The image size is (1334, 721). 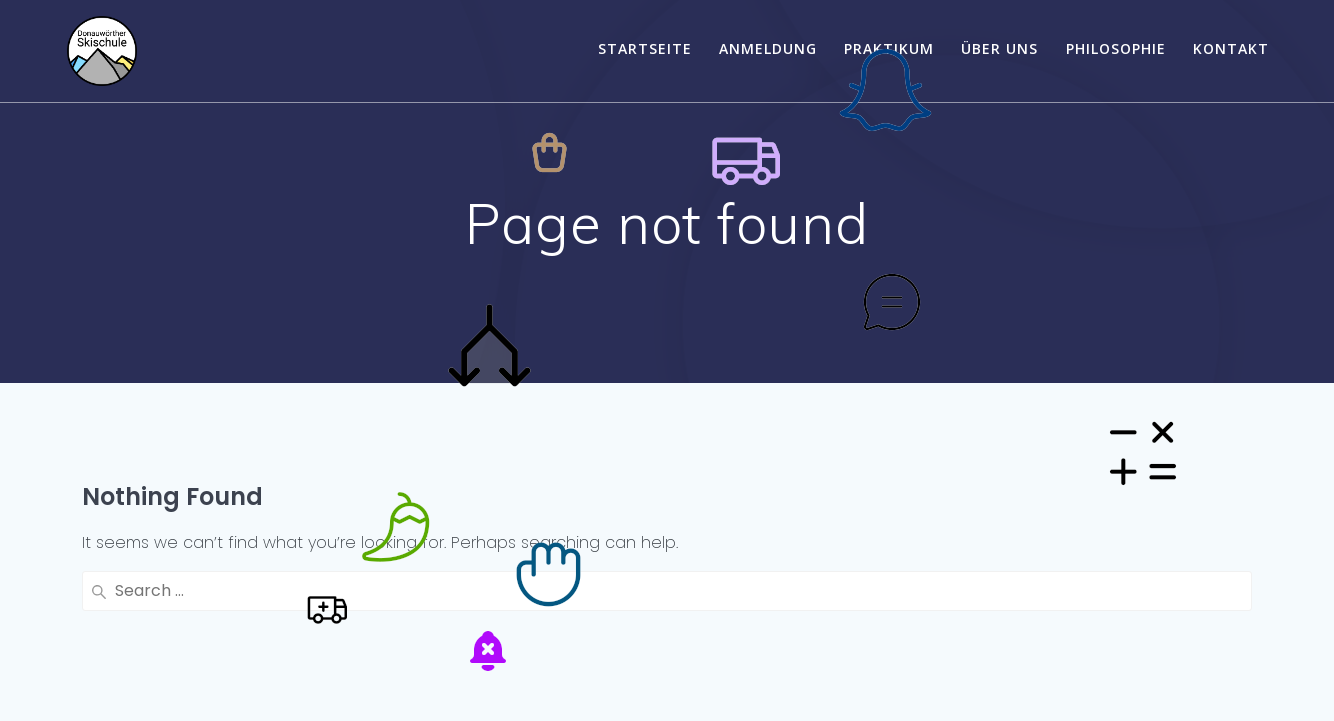 I want to click on open chat or messaging, so click(x=892, y=302).